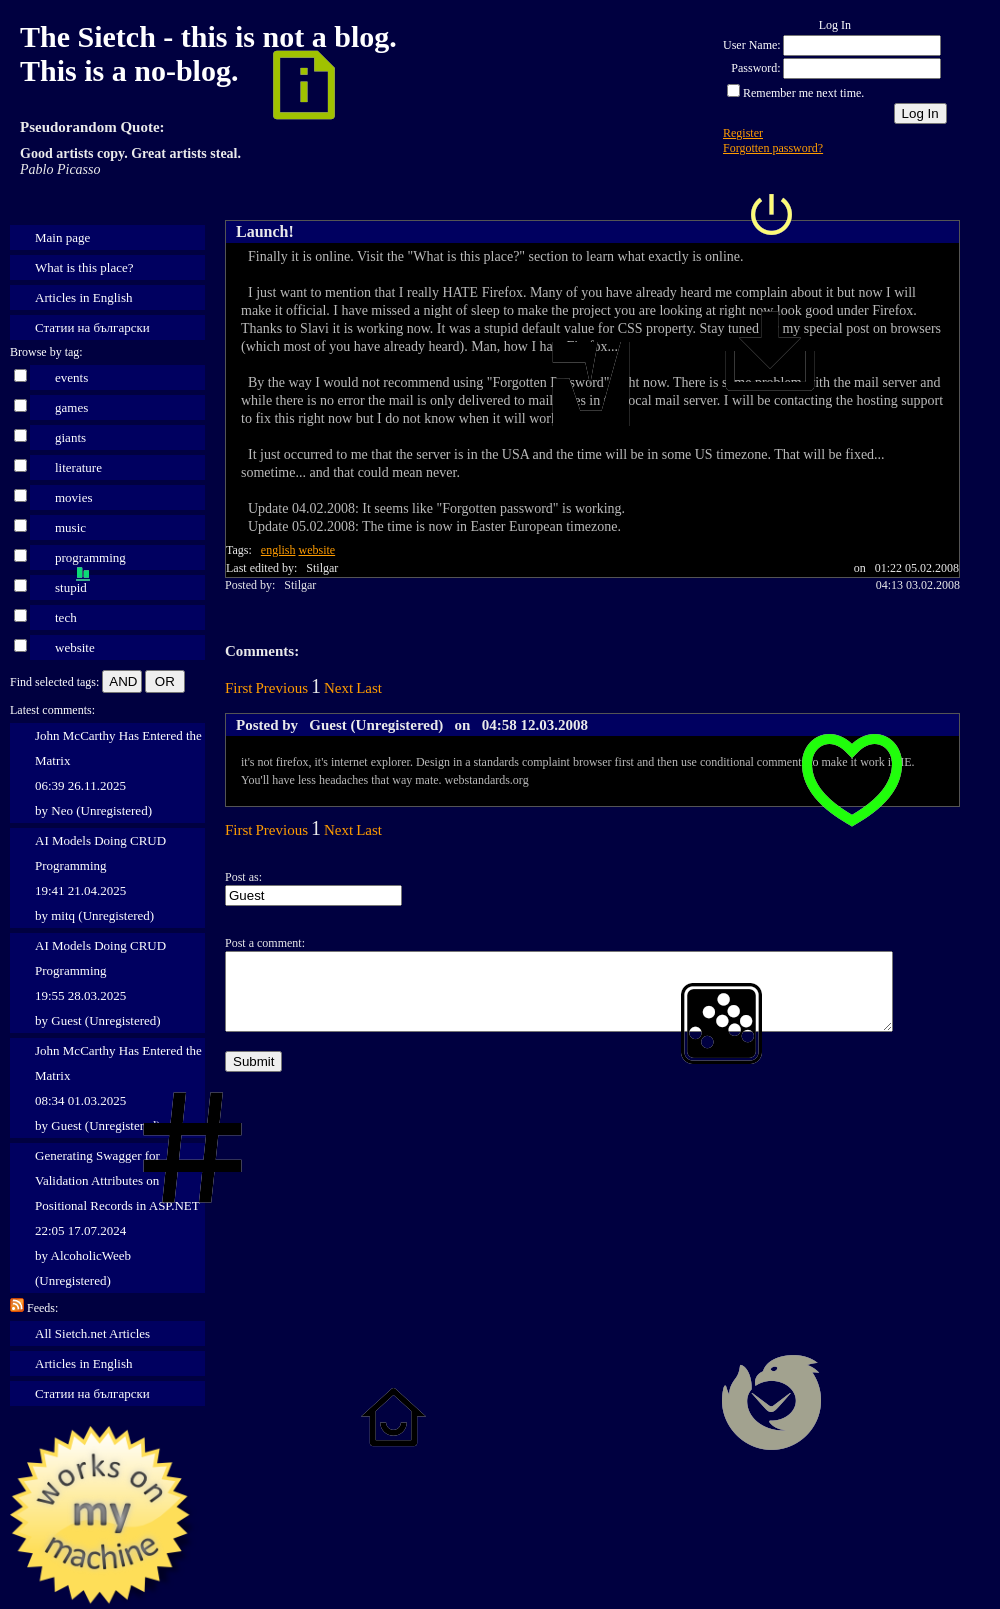  Describe the element at coordinates (83, 574) in the screenshot. I see `align items to the bottom edge` at that location.